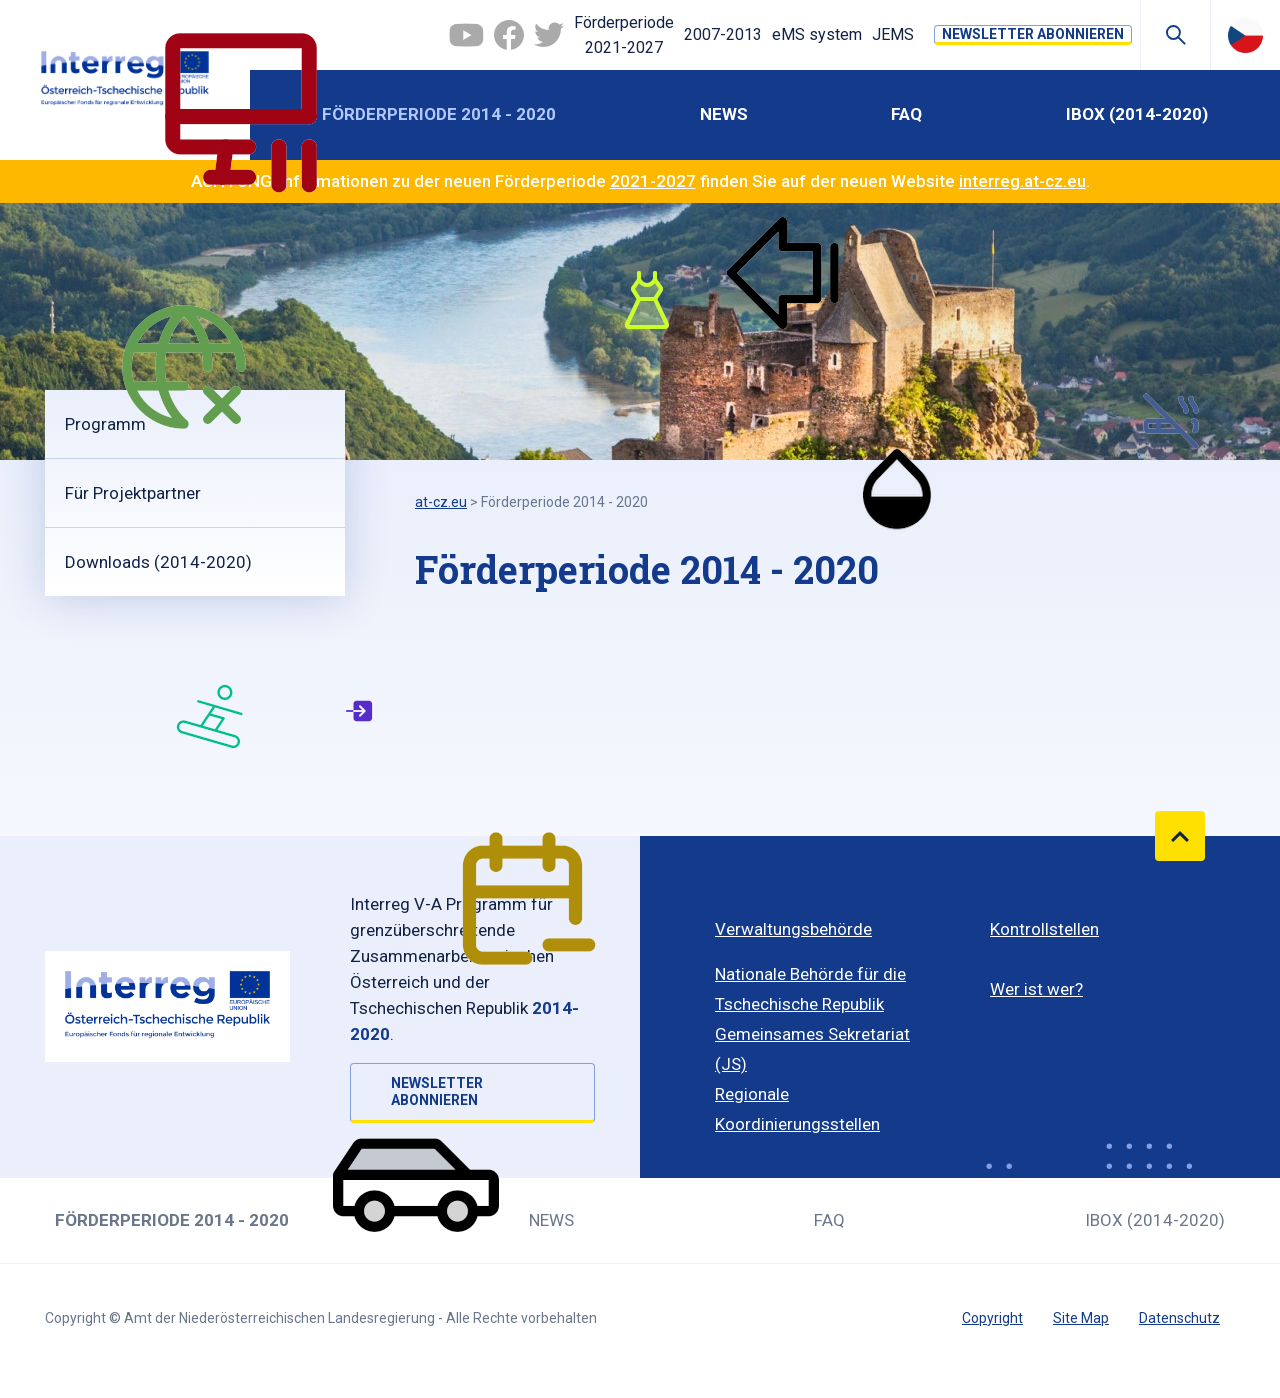 The width and height of the screenshot is (1280, 1398). I want to click on remove an event from your calendar, so click(522, 898).